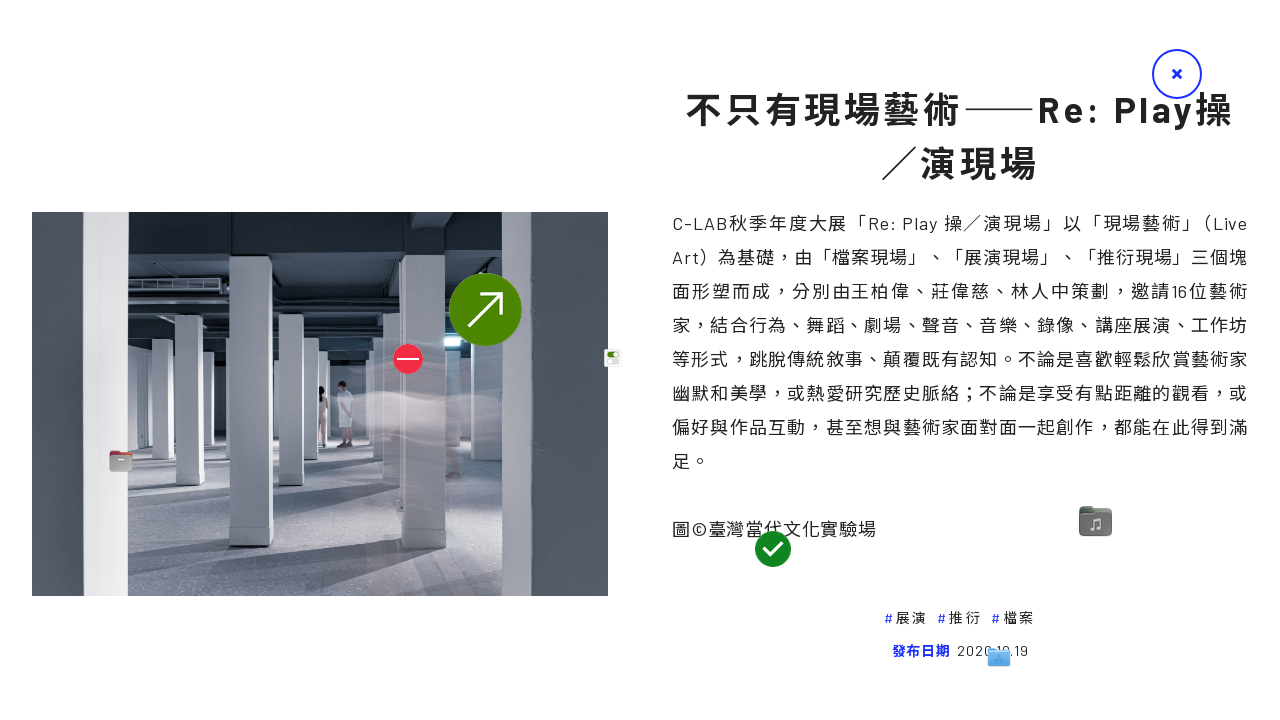 The image size is (1280, 720). What do you see at coordinates (121, 461) in the screenshot?
I see `open the file manager application` at bounding box center [121, 461].